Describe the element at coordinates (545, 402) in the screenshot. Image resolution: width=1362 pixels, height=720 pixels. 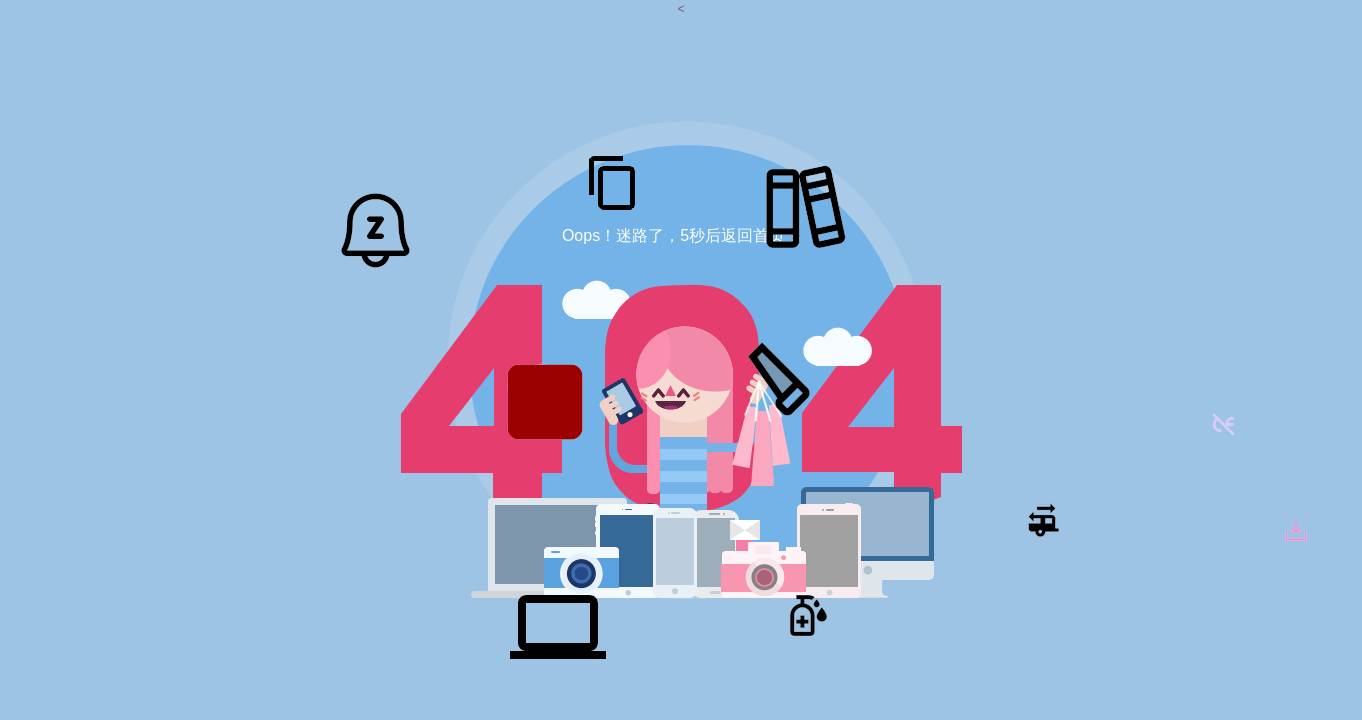
I see `stop media playback` at that location.